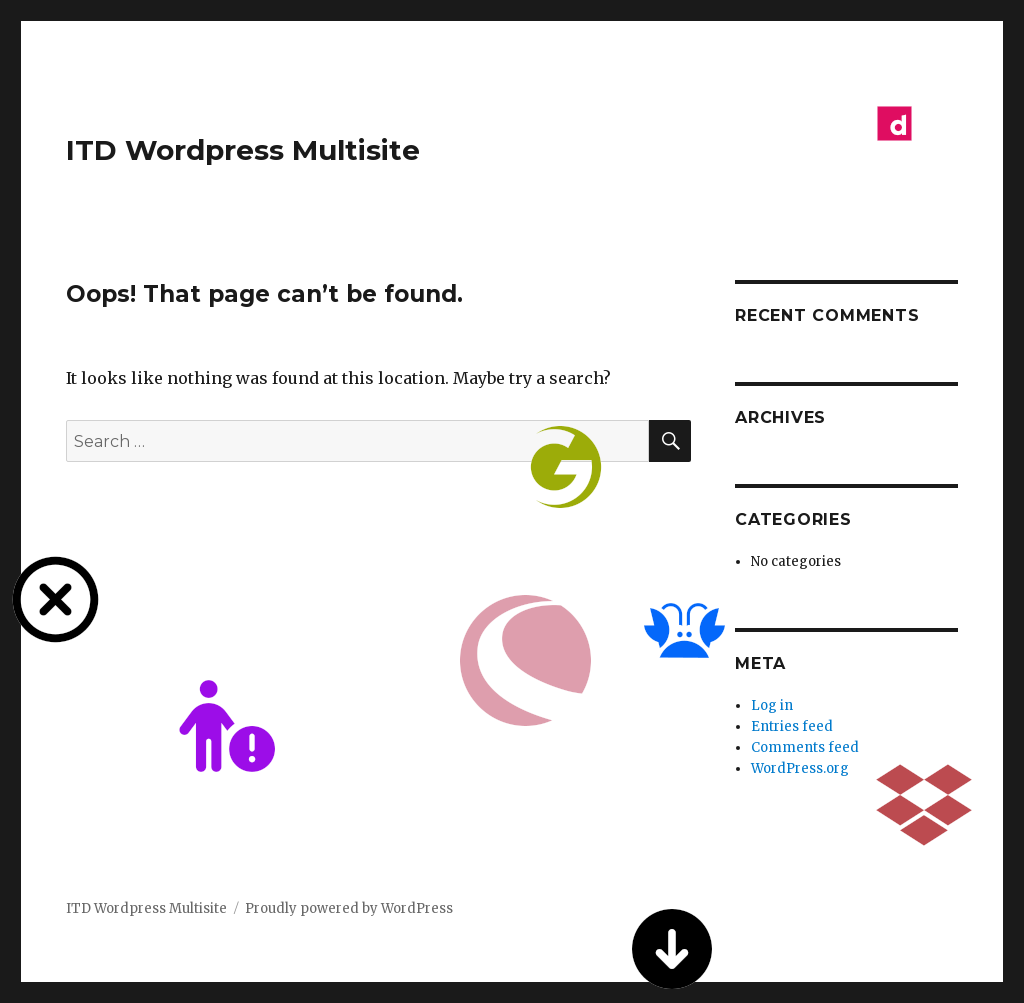 This screenshot has width=1024, height=1003. Describe the element at coordinates (684, 630) in the screenshot. I see `open homarr dashboard` at that location.